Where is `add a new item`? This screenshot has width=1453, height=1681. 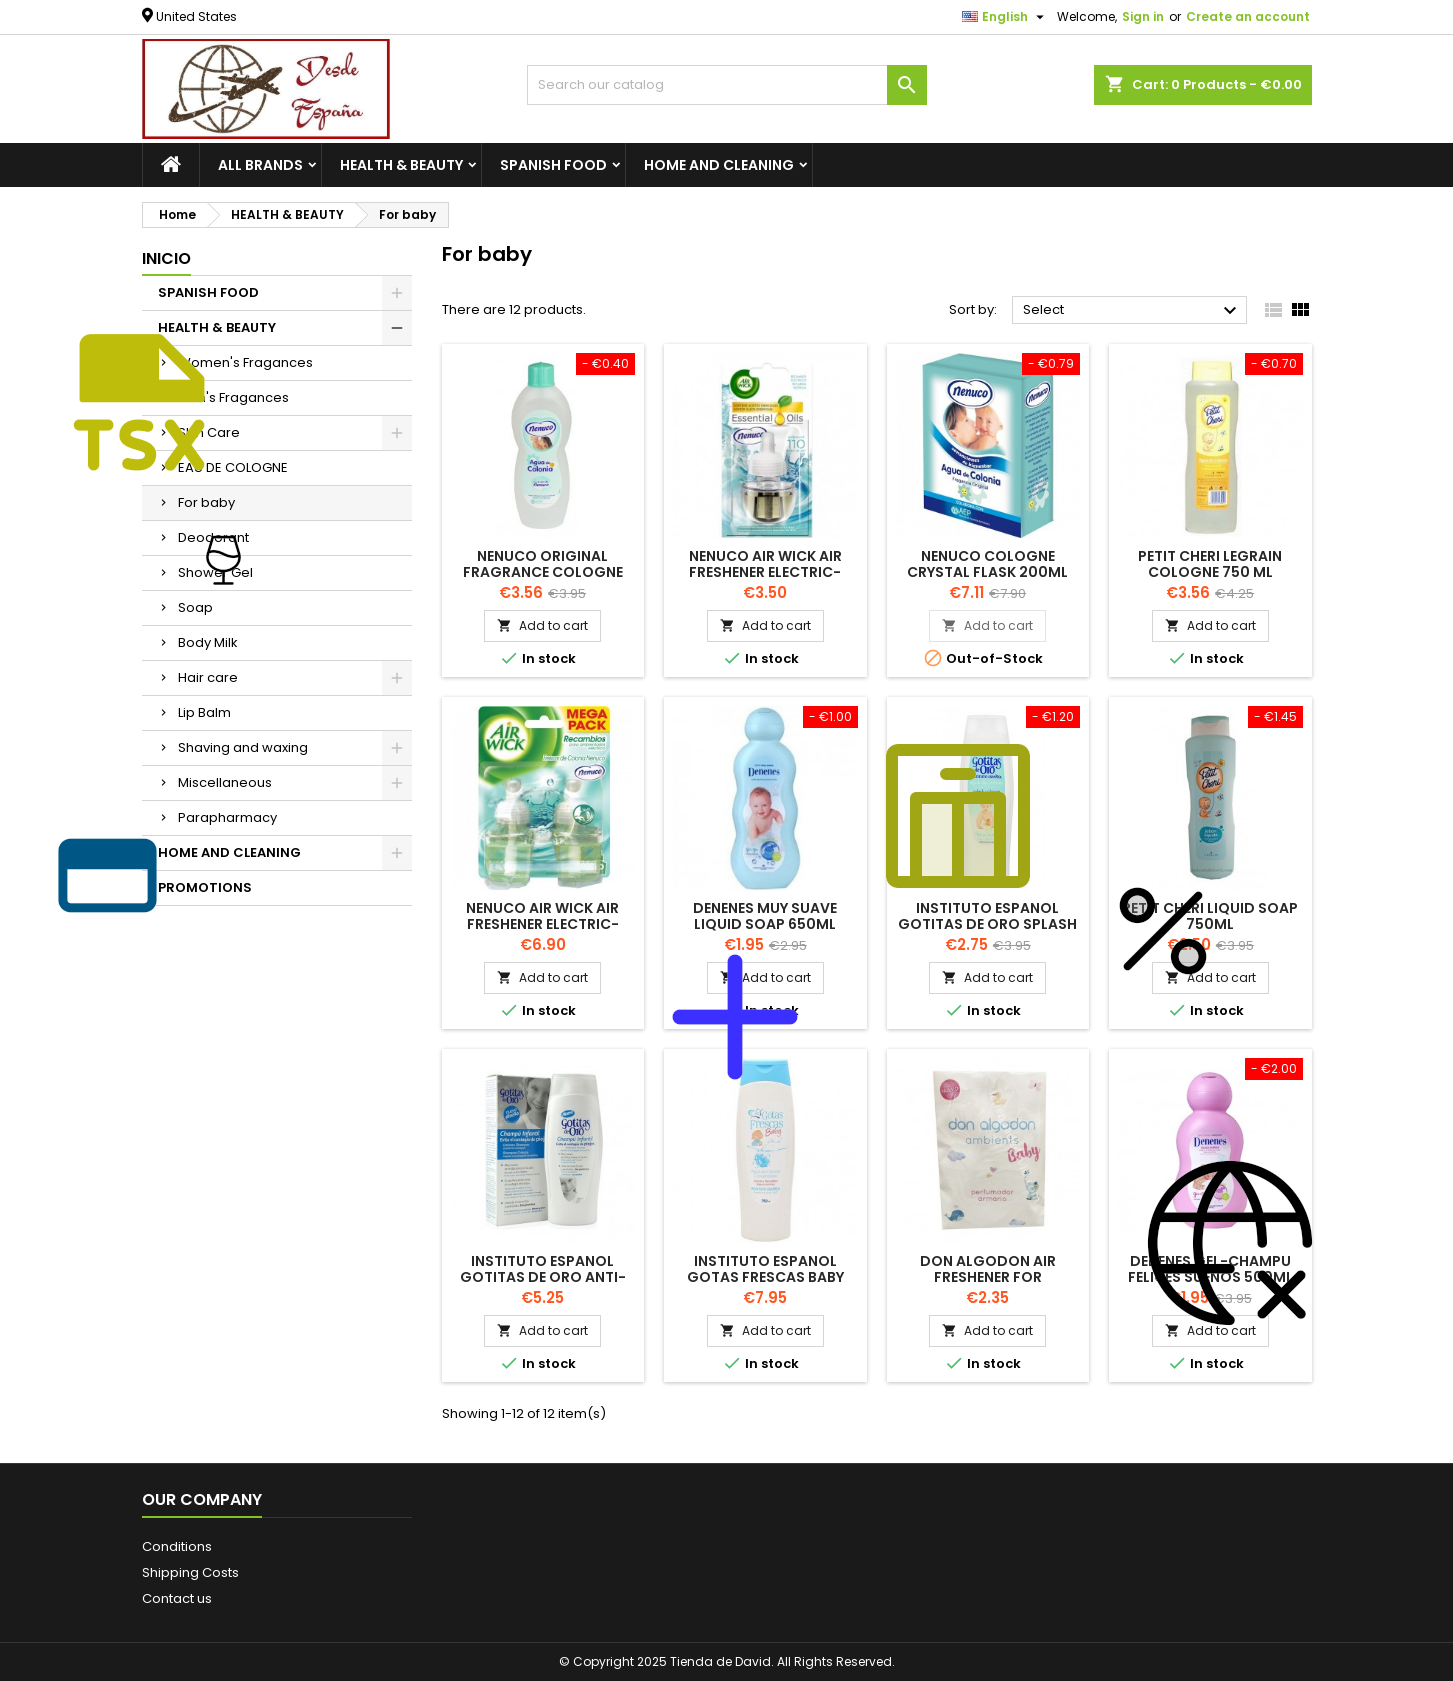 add a new item is located at coordinates (735, 1017).